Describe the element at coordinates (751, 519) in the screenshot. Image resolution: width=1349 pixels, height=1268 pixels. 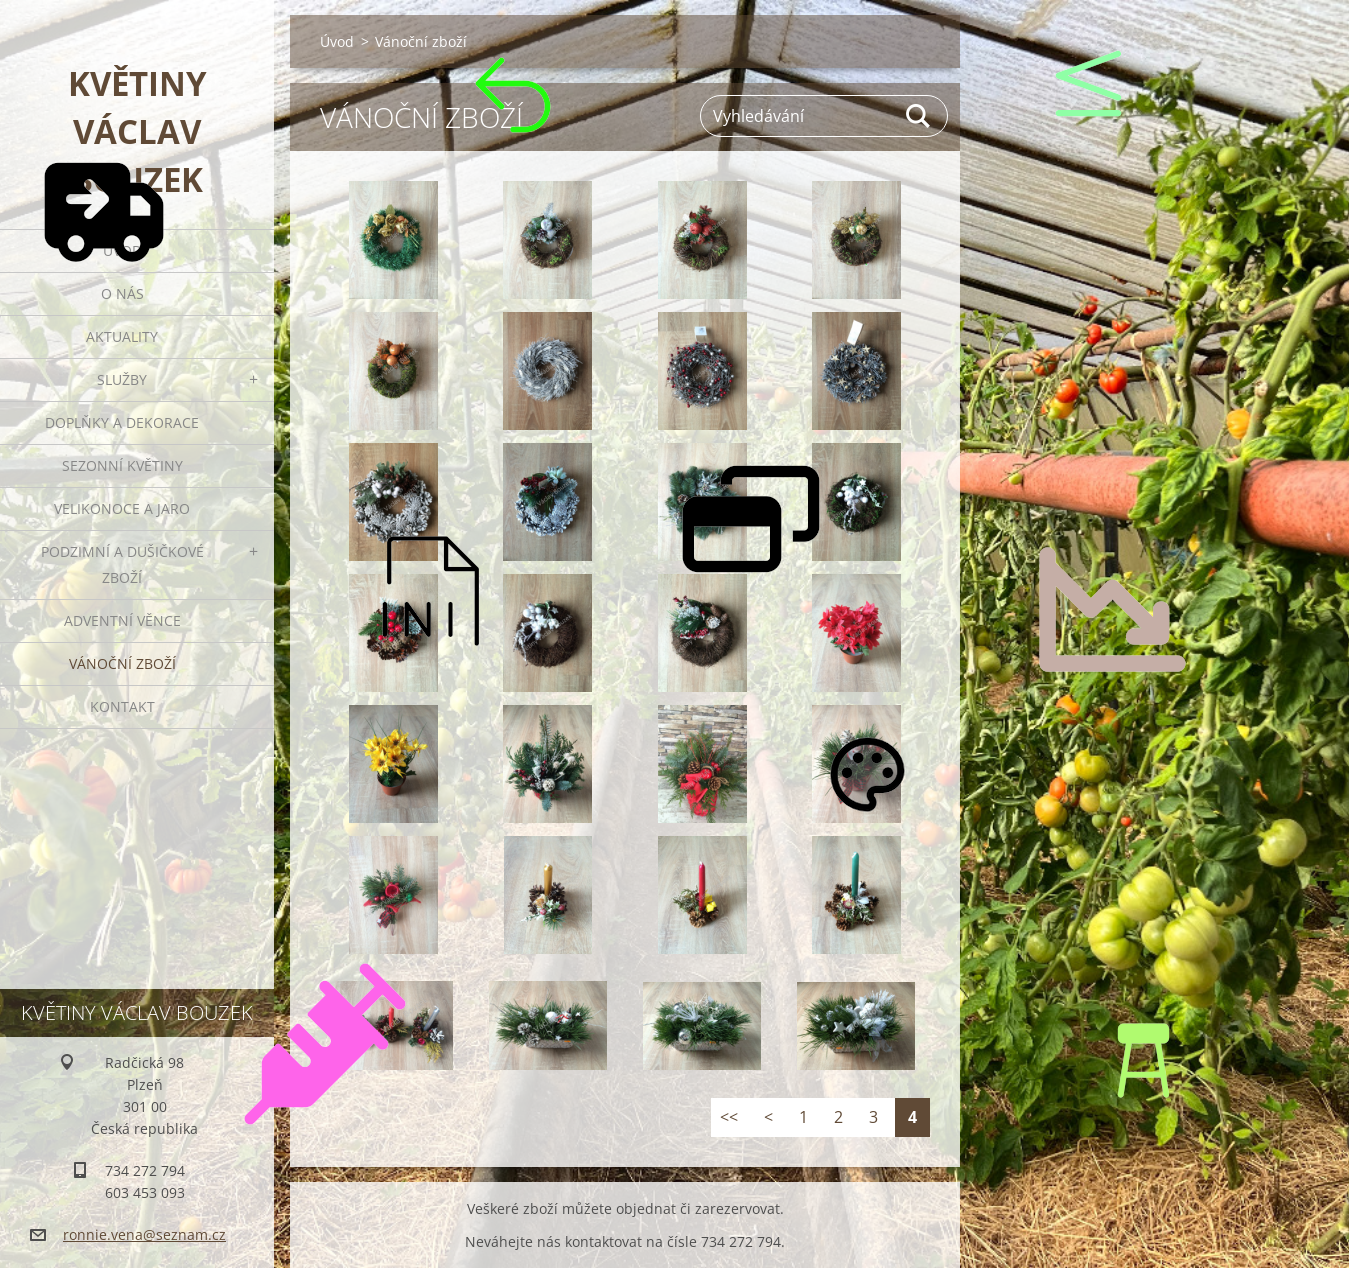
I see `restore window to previous size` at that location.